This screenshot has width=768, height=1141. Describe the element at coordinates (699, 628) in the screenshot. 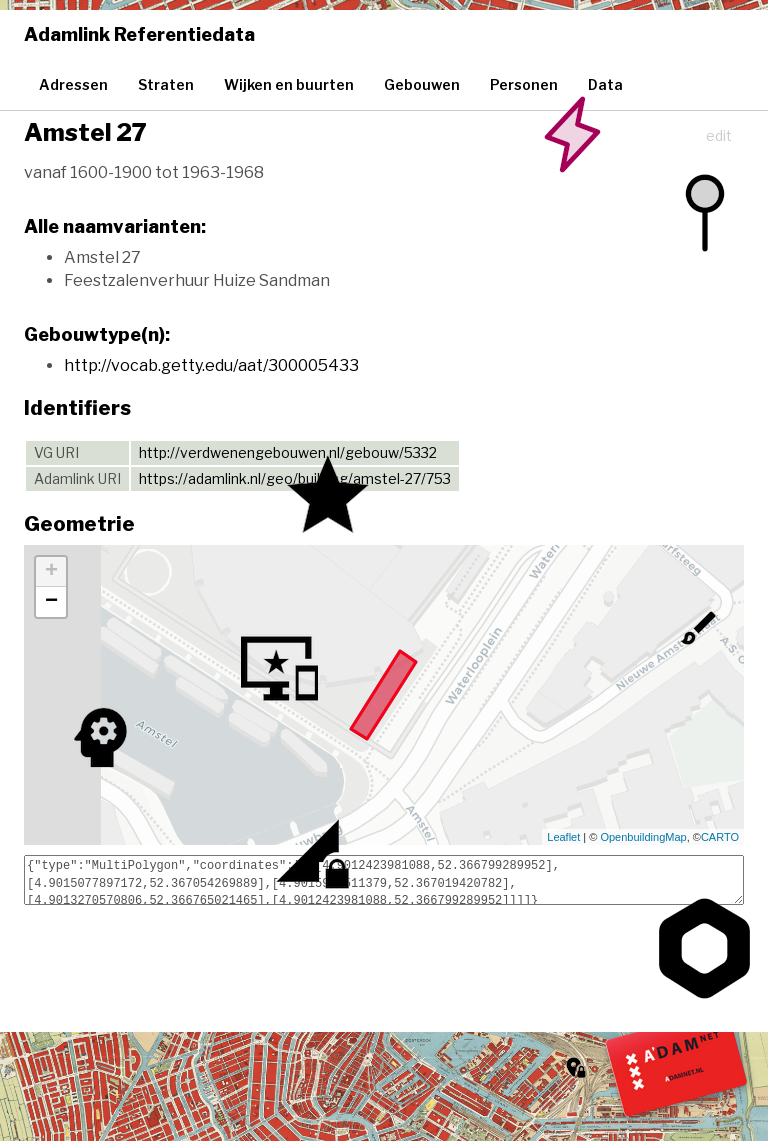

I see `access brush or painting tools` at that location.